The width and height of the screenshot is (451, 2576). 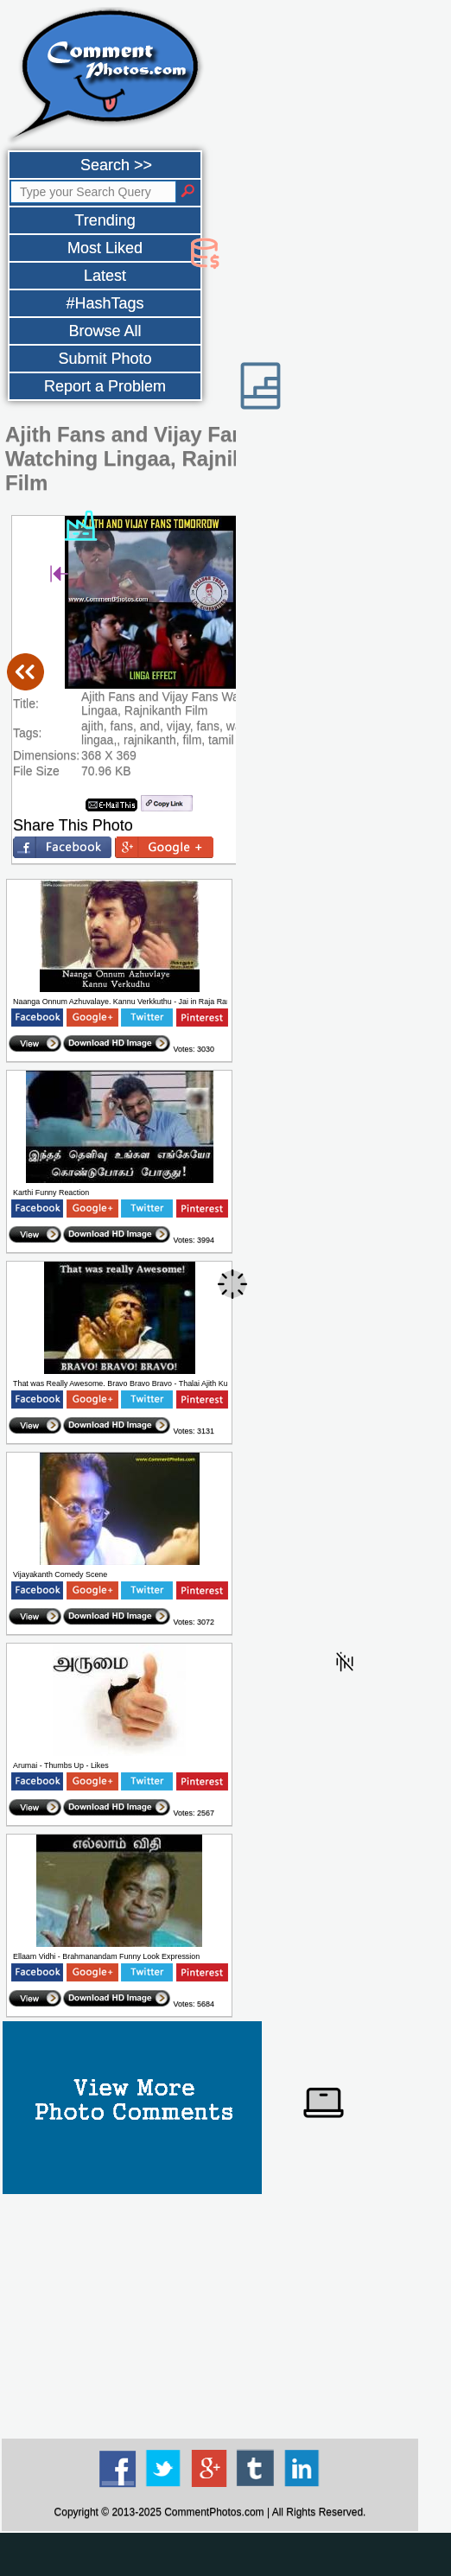 I want to click on indicates content is loading, so click(x=232, y=1284).